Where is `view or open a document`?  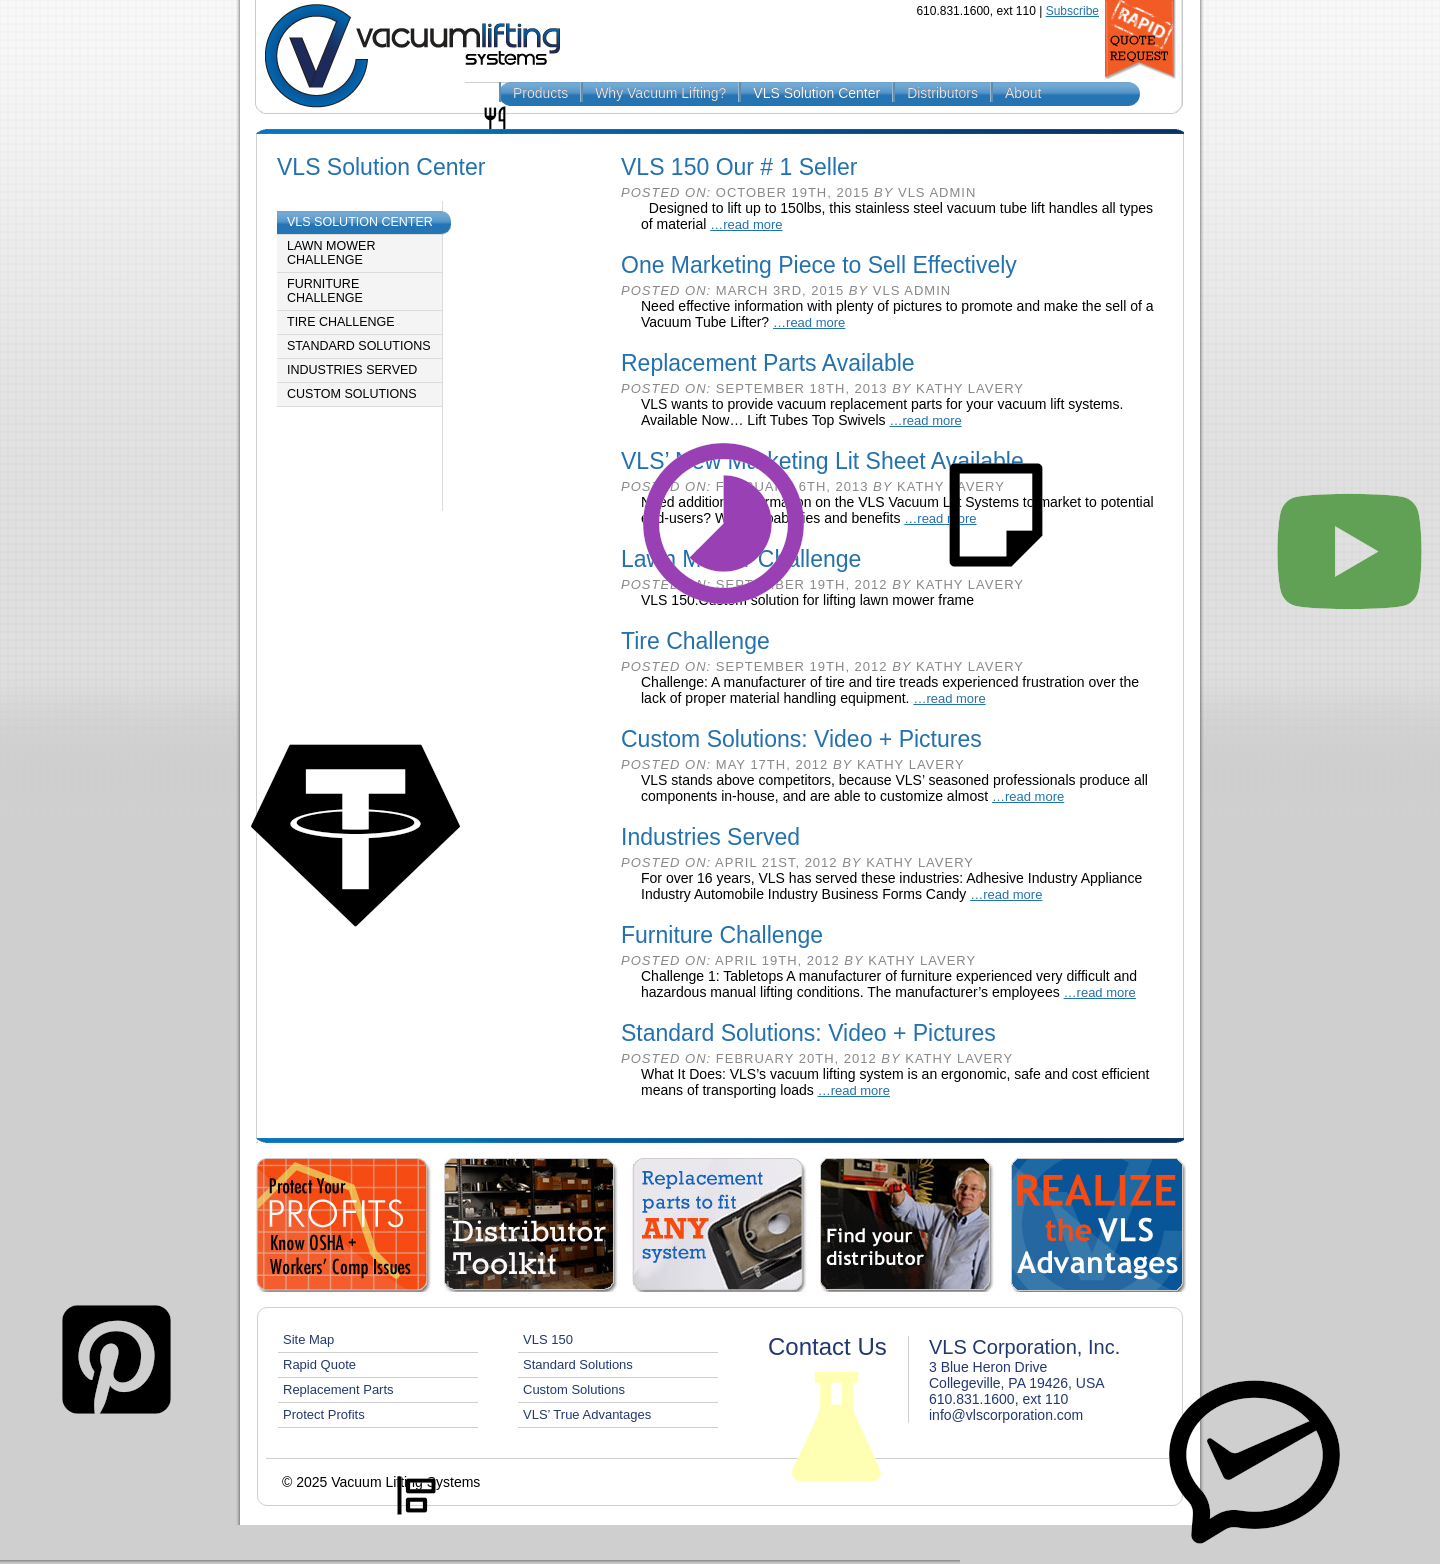 view or open a document is located at coordinates (996, 515).